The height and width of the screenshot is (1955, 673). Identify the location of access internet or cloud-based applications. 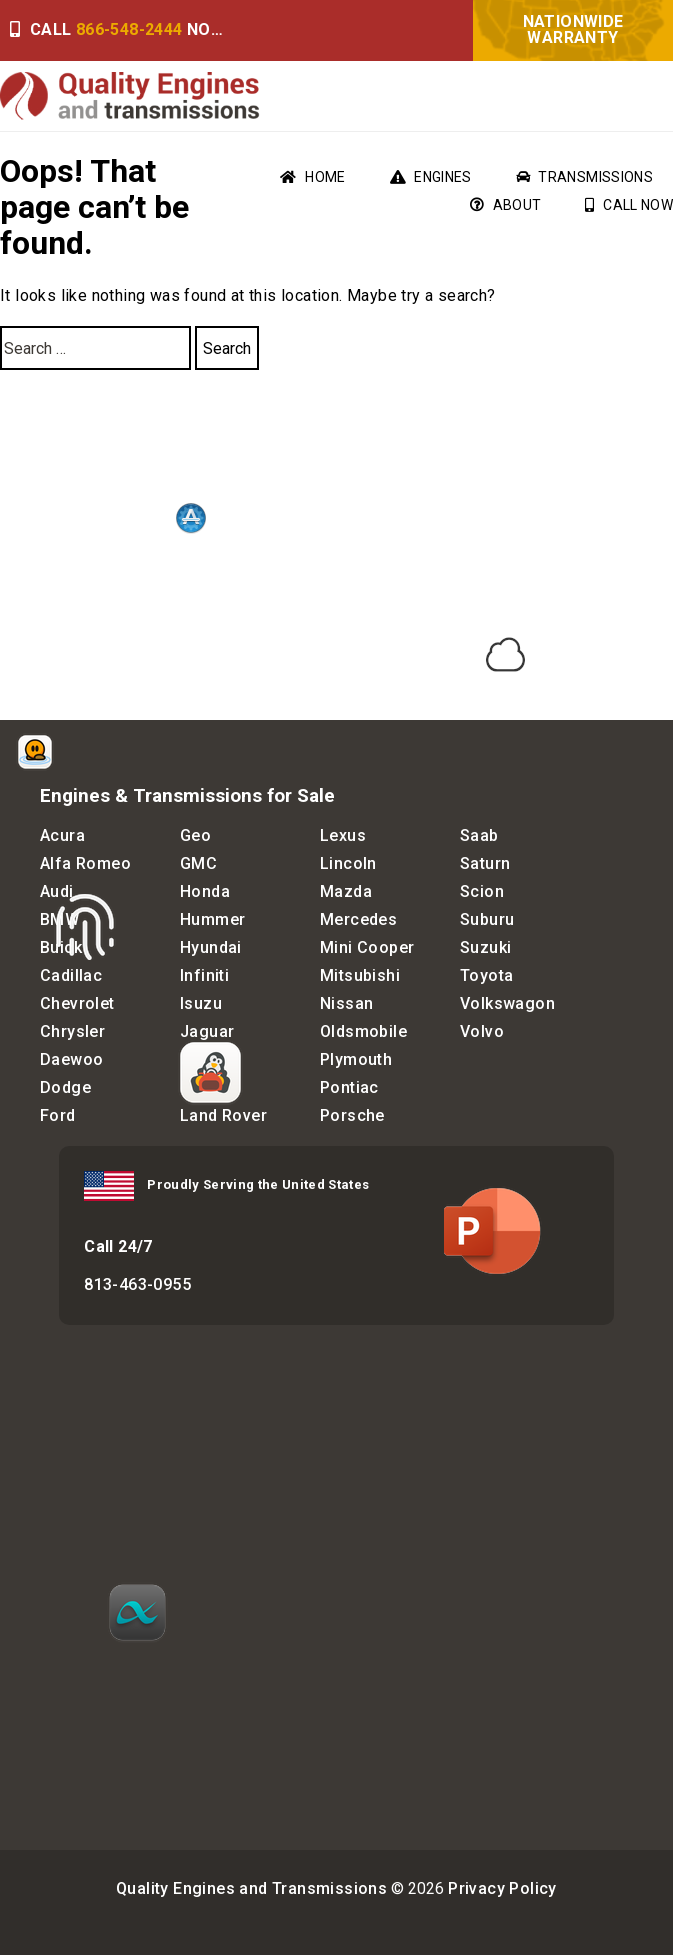
(505, 654).